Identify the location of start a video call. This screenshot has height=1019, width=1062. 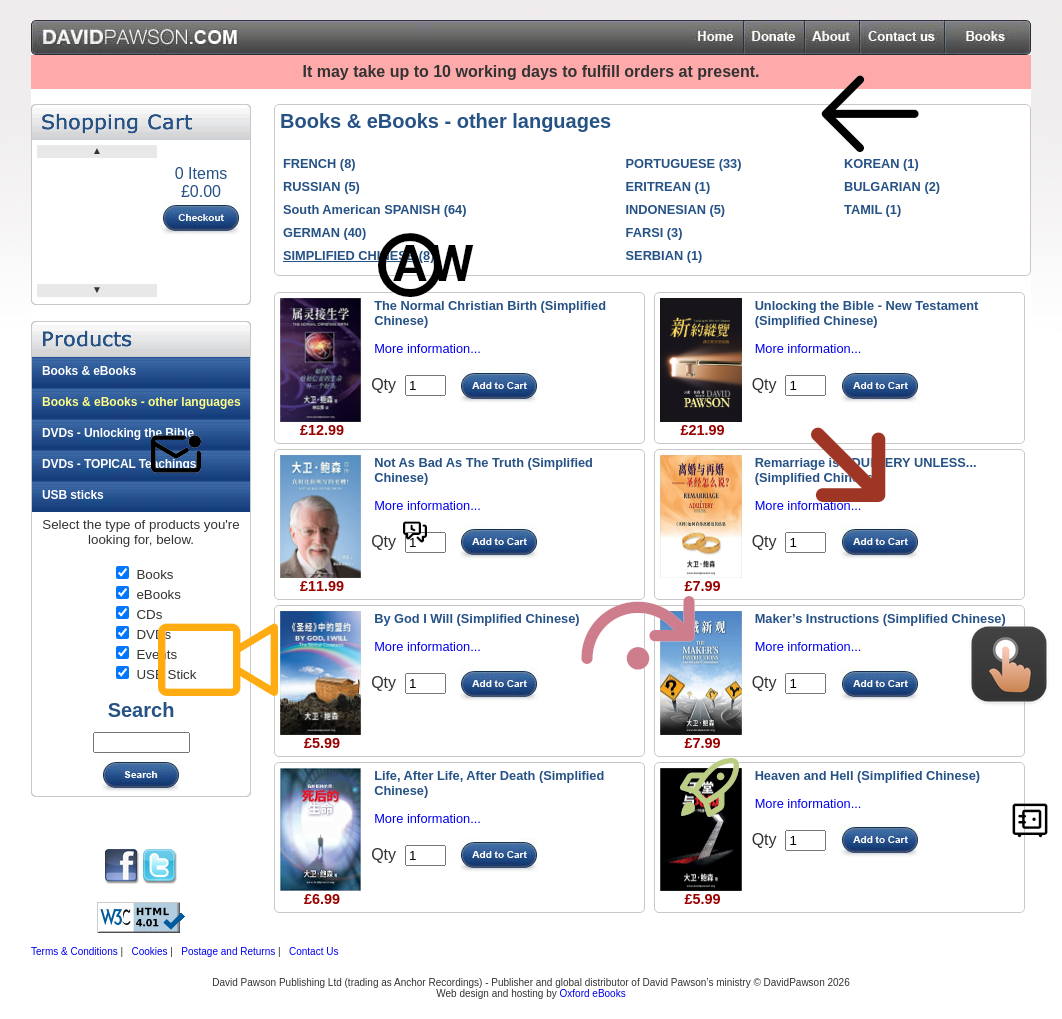
(218, 661).